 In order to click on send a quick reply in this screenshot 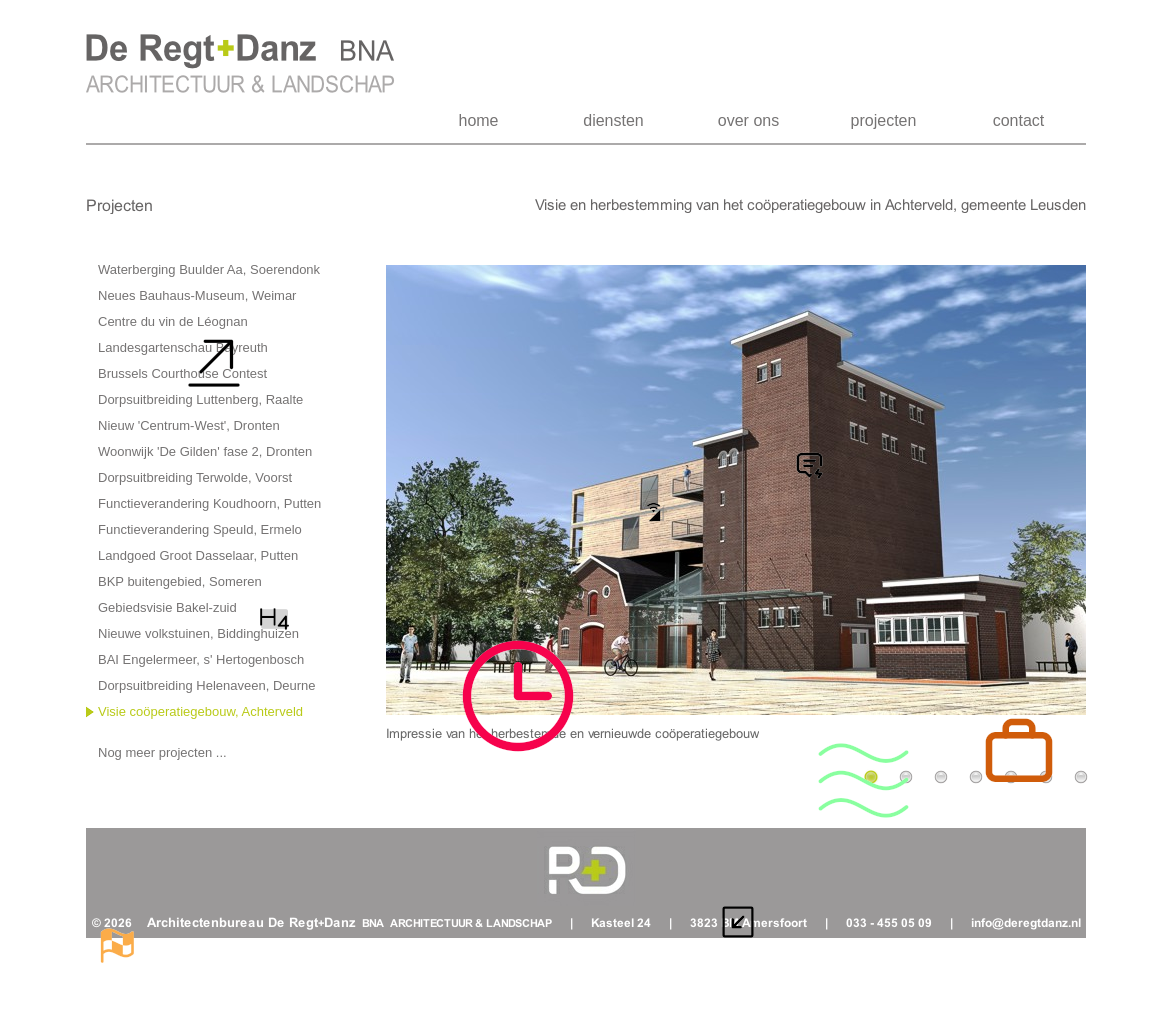, I will do `click(809, 464)`.